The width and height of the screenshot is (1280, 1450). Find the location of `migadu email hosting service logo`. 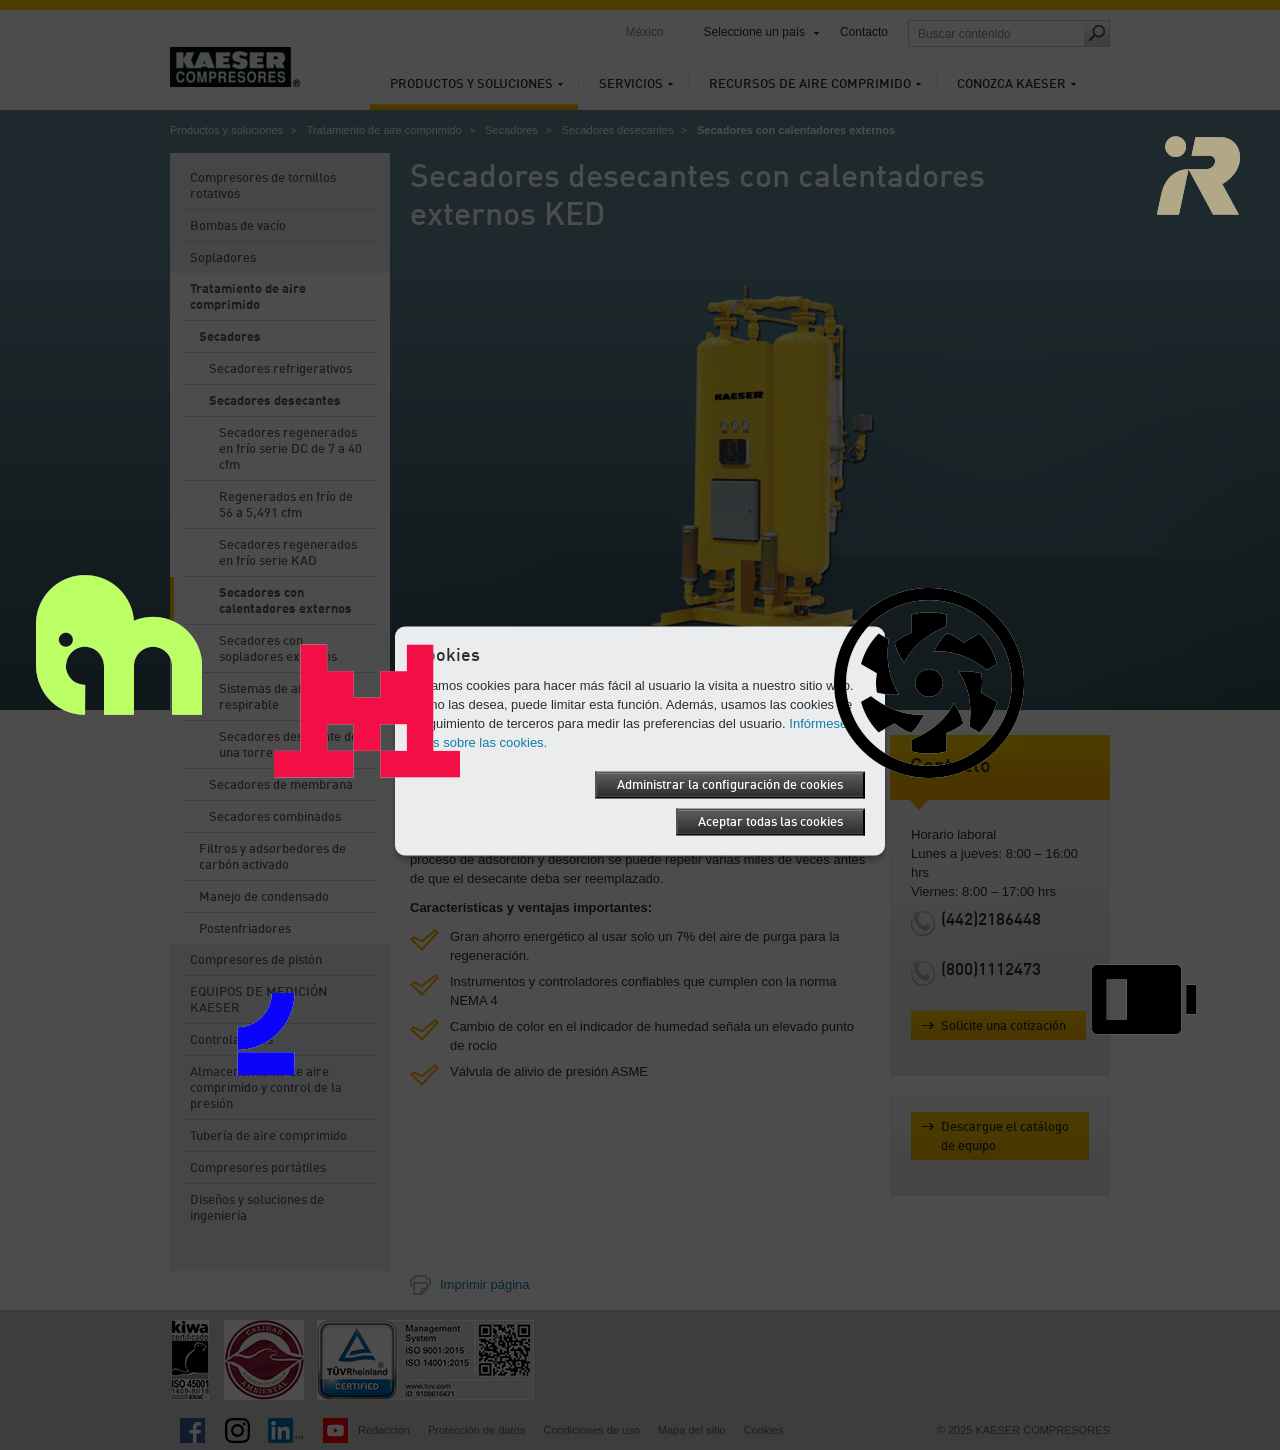

migadu email hosting service logo is located at coordinates (119, 645).